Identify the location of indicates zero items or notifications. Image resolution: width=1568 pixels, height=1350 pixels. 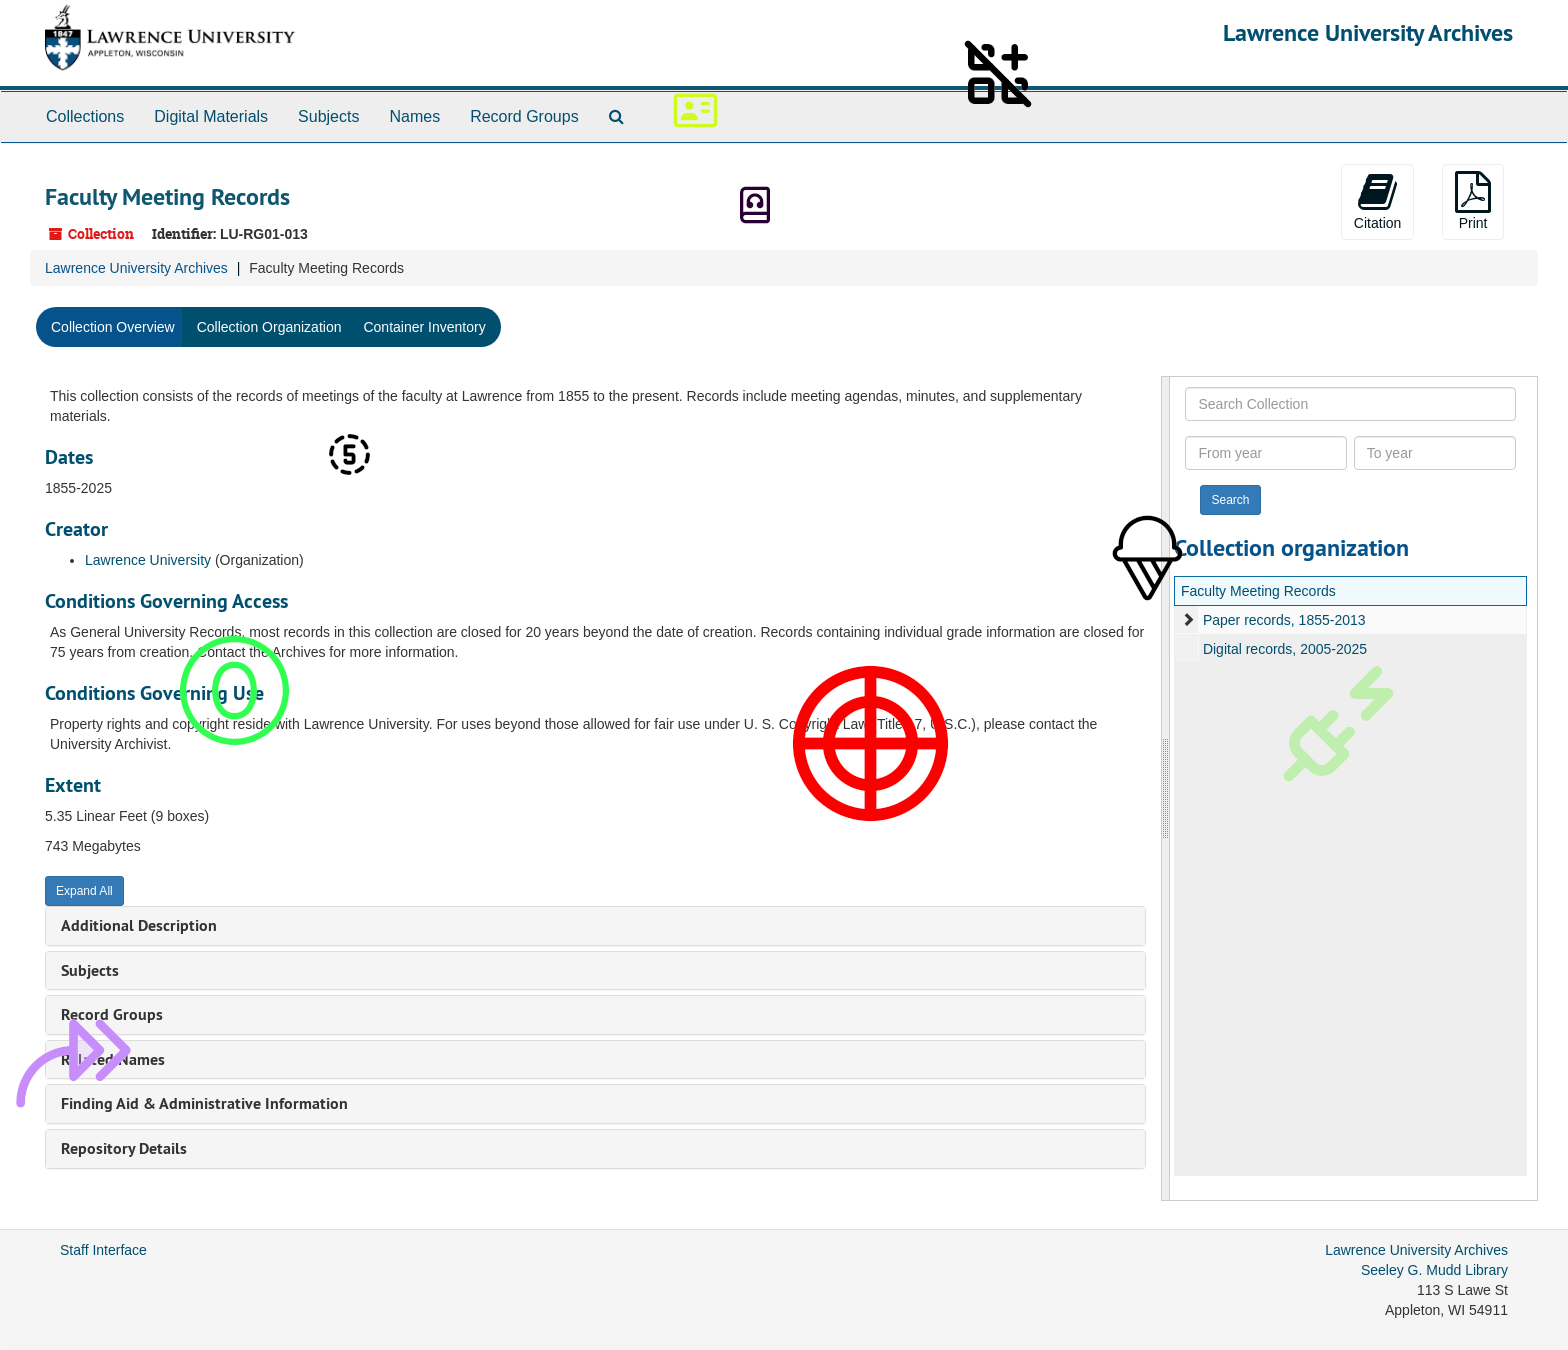
(234, 690).